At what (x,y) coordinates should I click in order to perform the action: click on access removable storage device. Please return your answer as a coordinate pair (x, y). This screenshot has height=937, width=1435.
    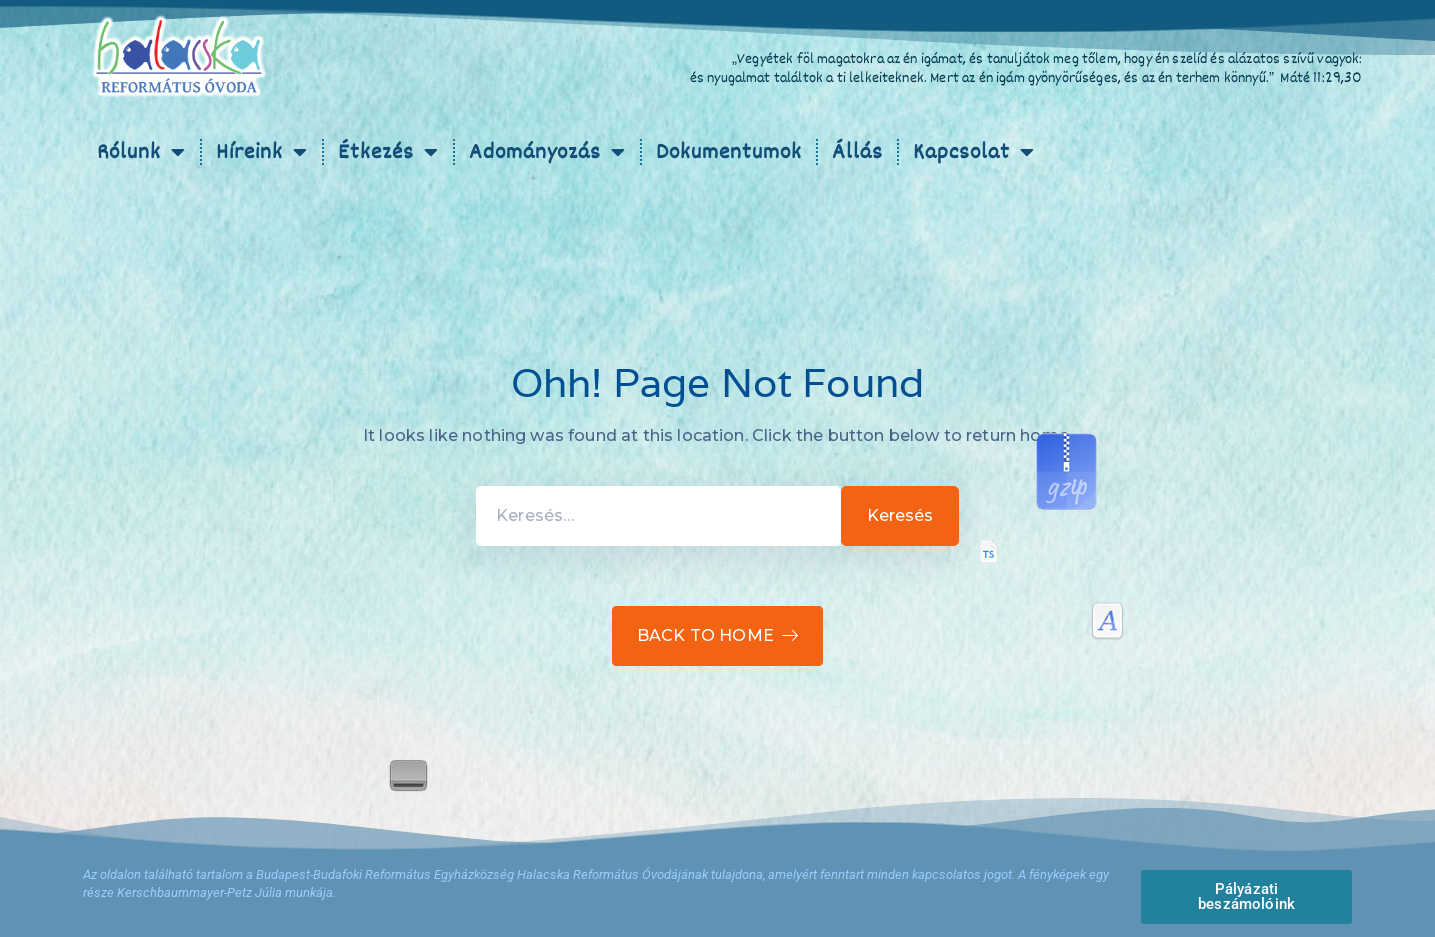
    Looking at the image, I should click on (408, 775).